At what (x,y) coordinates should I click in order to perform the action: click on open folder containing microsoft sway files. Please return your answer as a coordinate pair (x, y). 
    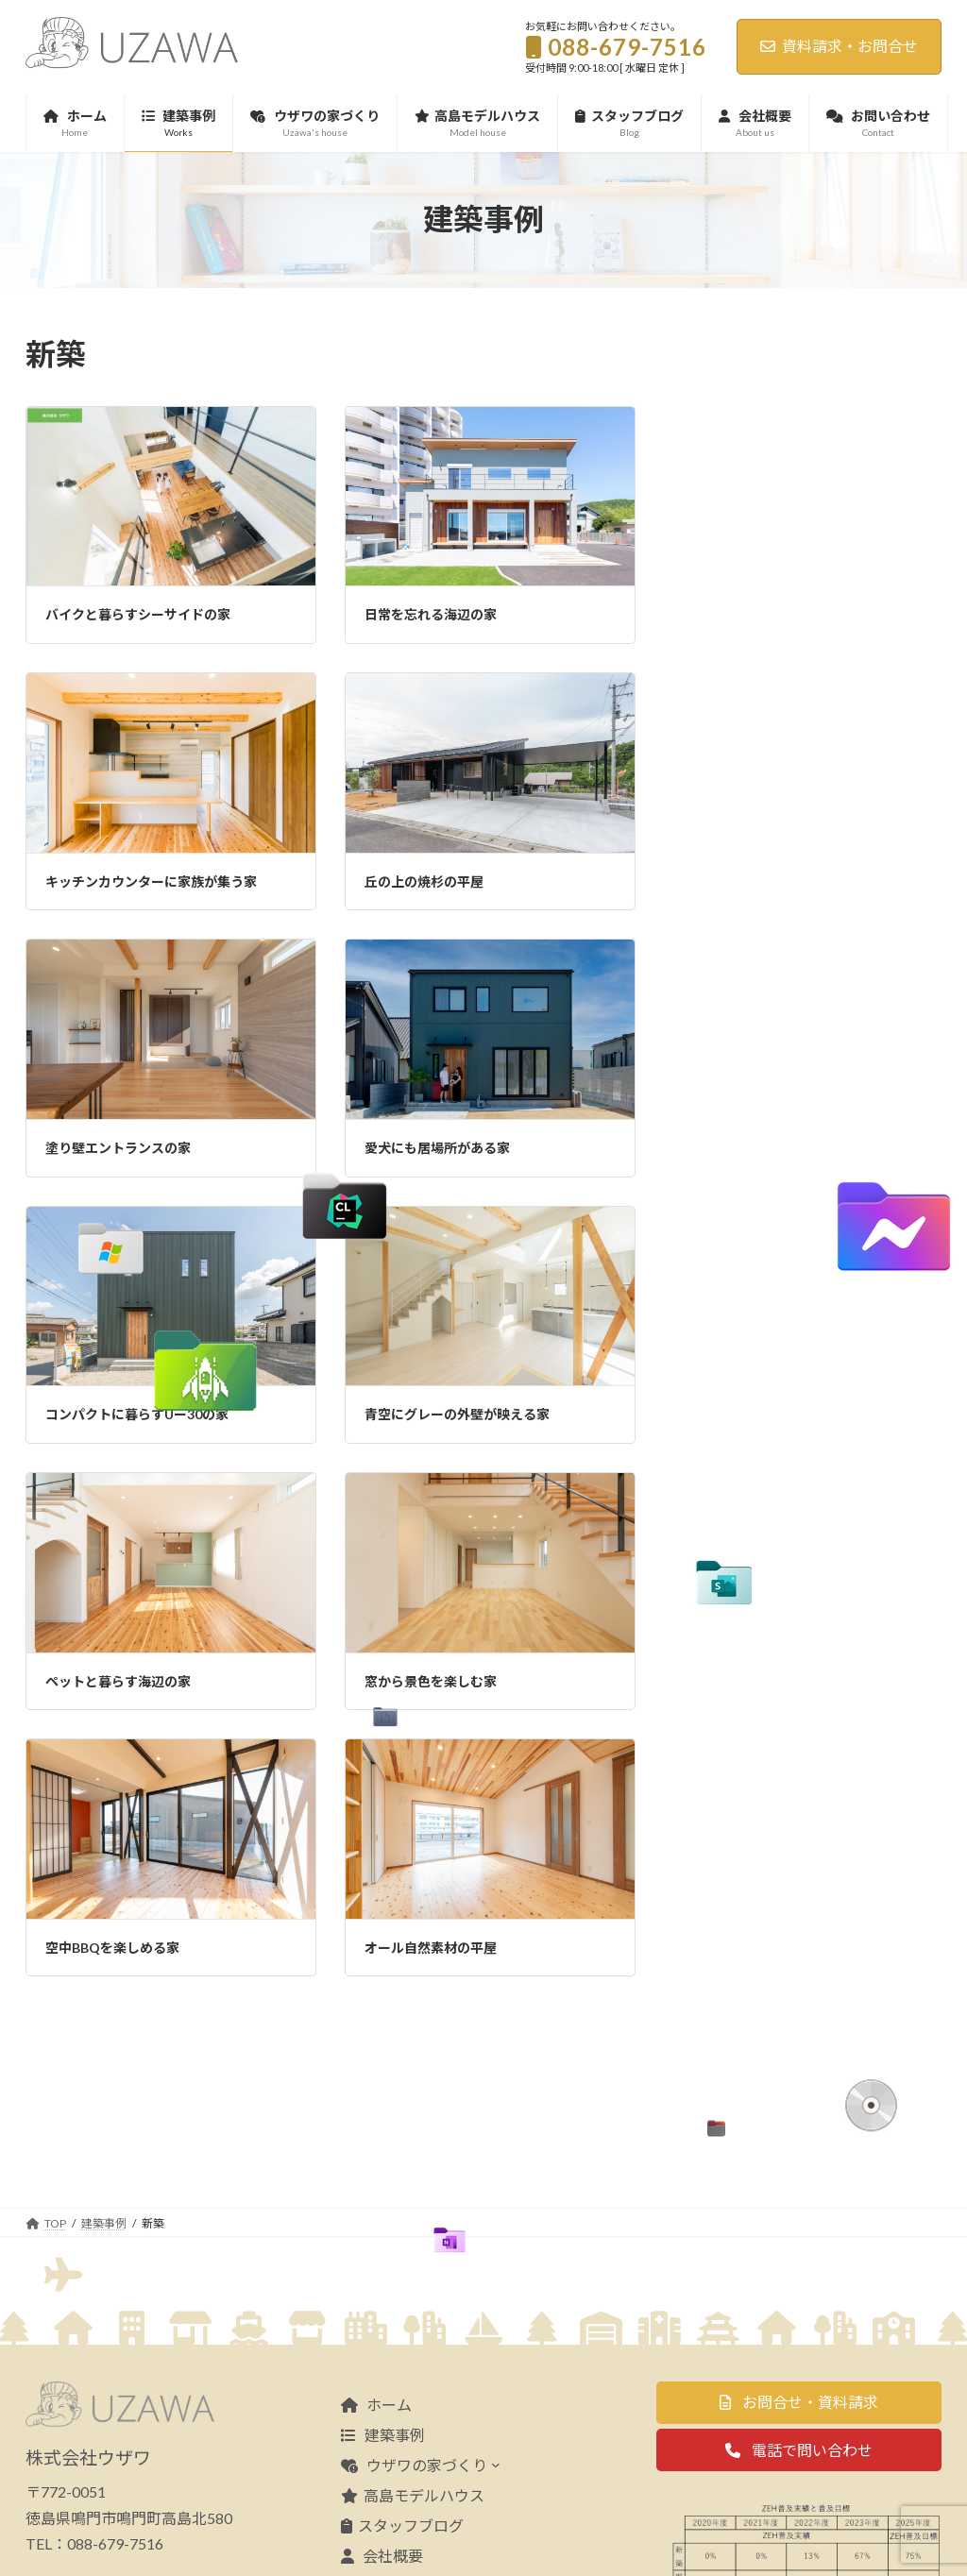
    Looking at the image, I should click on (723, 1584).